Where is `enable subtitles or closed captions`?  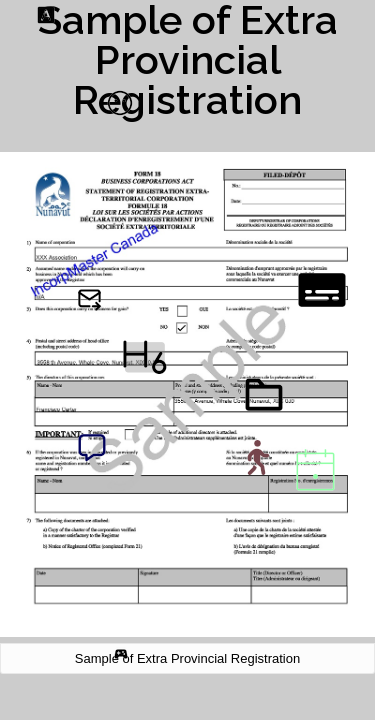 enable subtitles or closed captions is located at coordinates (322, 290).